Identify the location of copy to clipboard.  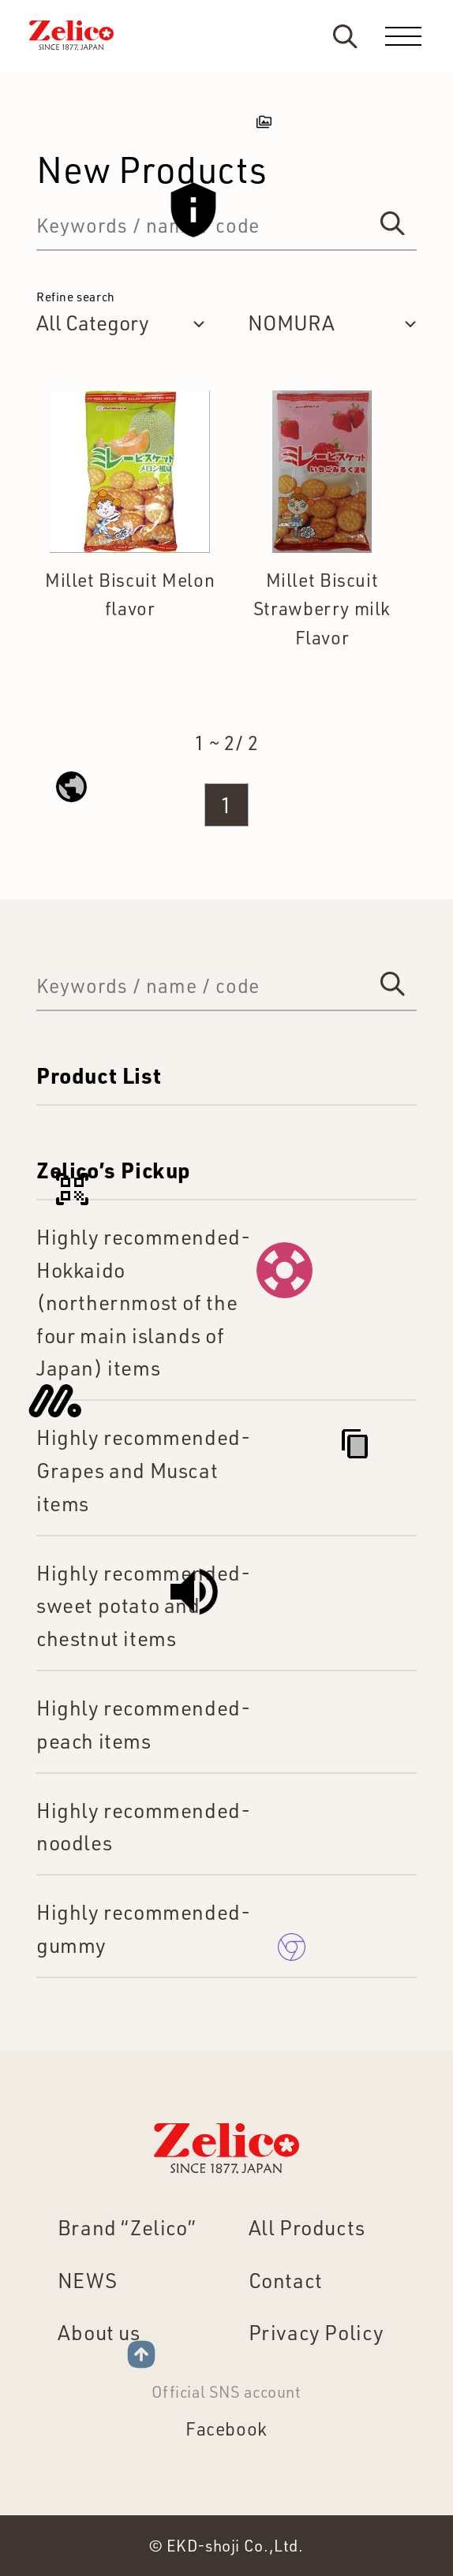
(355, 1443).